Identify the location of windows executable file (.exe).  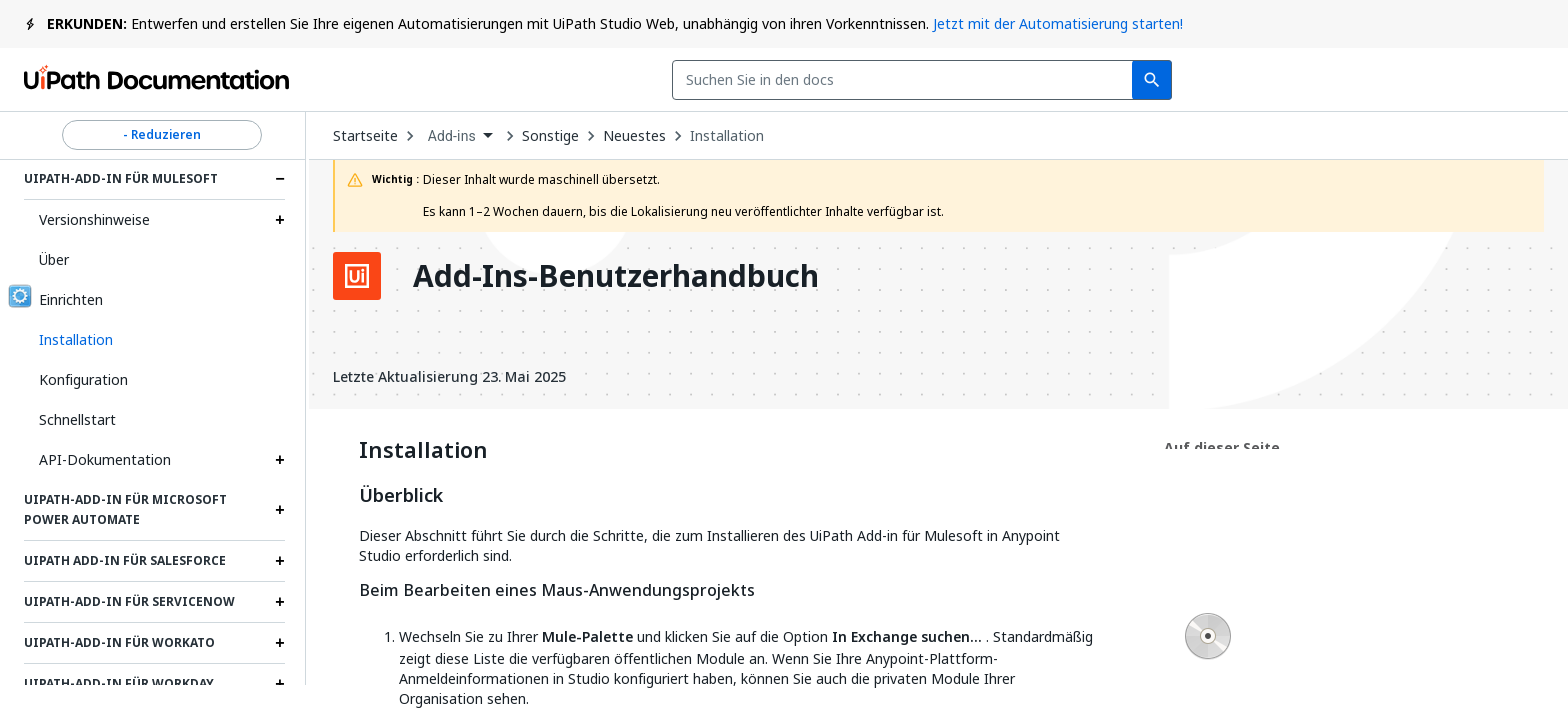
(20, 296).